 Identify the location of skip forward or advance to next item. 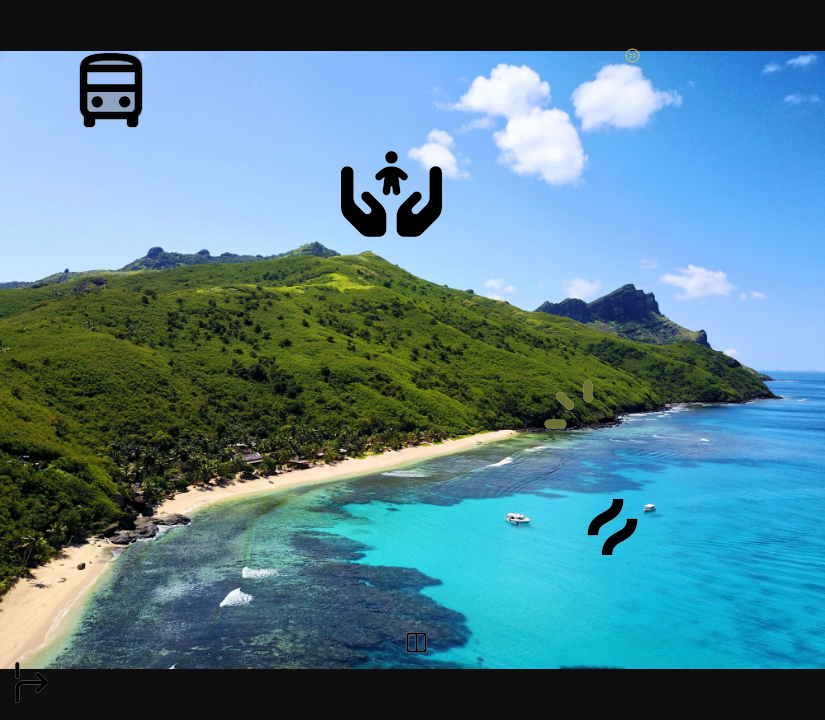
(632, 55).